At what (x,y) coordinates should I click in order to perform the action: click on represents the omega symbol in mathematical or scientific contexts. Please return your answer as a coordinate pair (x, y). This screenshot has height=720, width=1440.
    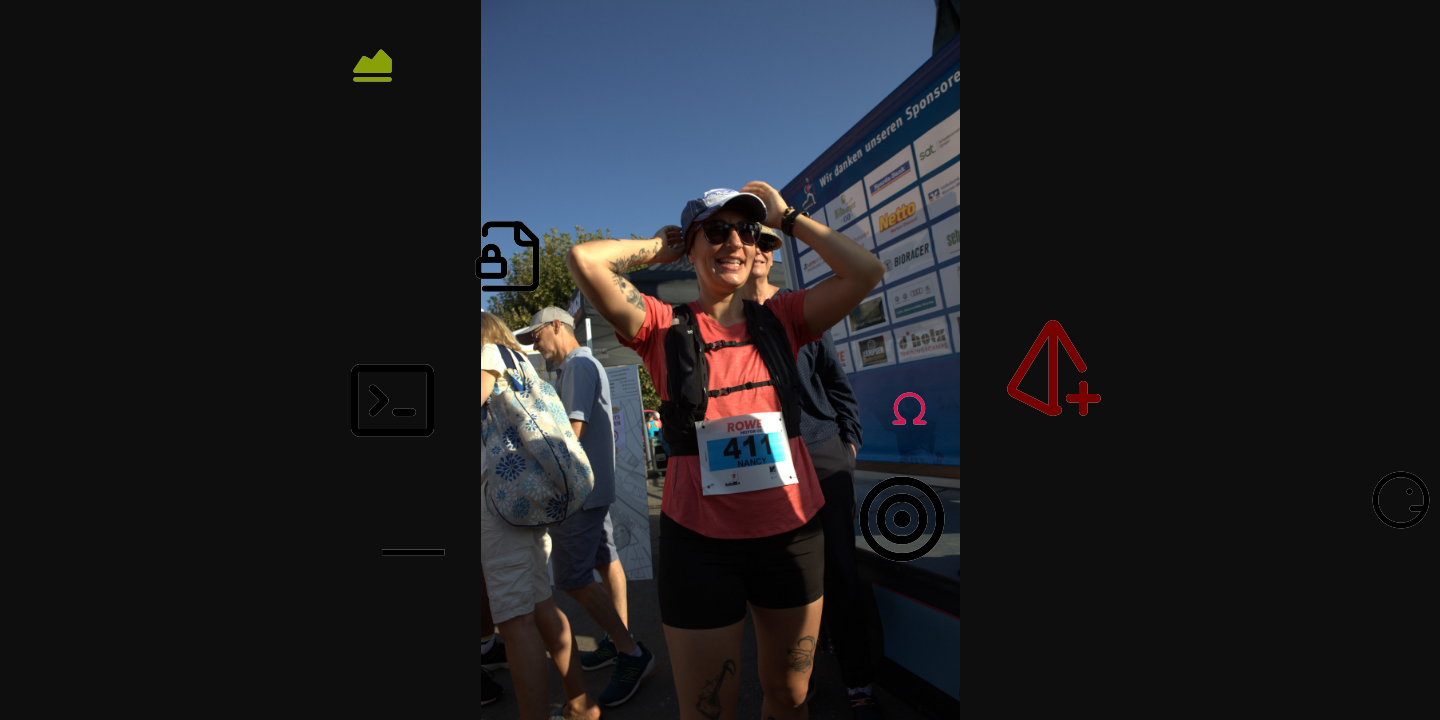
    Looking at the image, I should click on (909, 409).